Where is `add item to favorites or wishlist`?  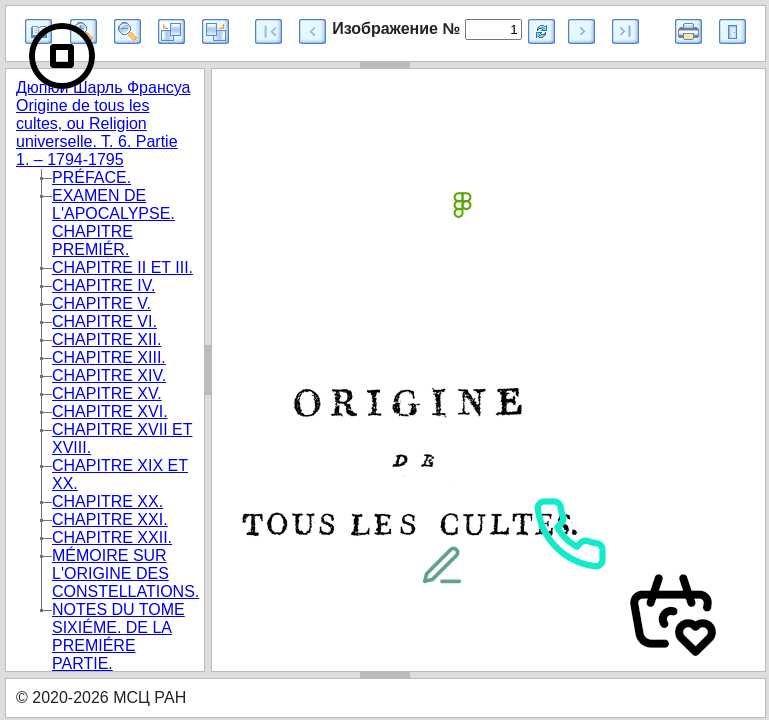 add item to favorites or wishlist is located at coordinates (671, 611).